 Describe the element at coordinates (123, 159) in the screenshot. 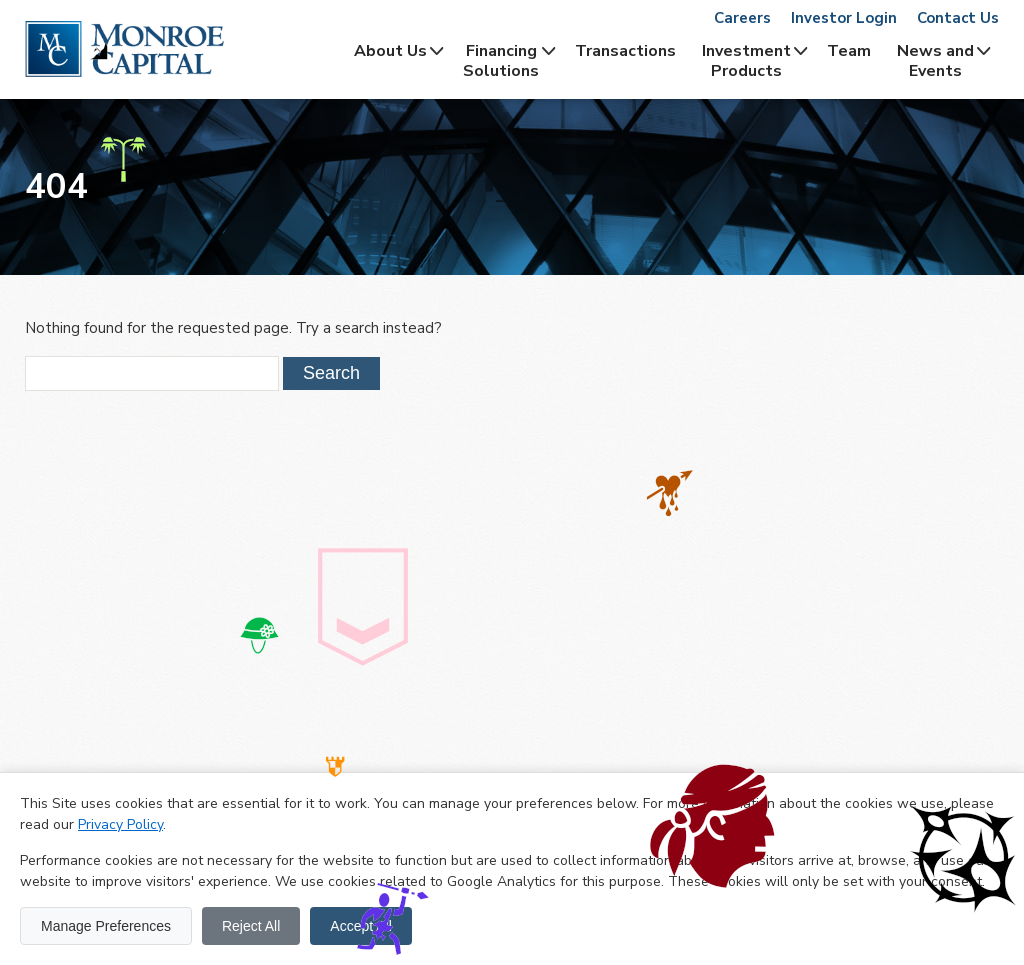

I see `toggle street lighting in city builder game` at that location.